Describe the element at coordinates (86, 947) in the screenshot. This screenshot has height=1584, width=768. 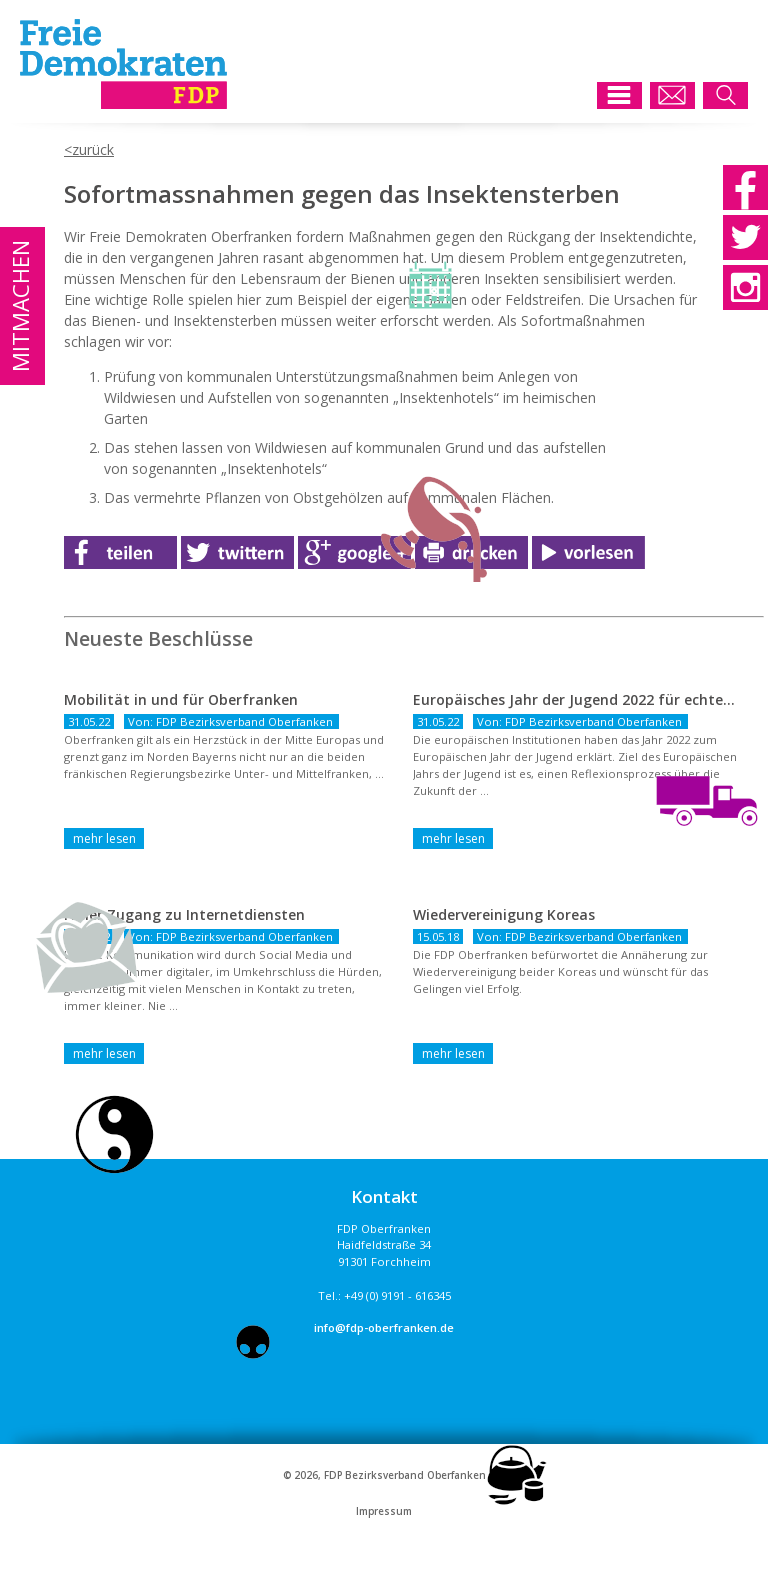
I see `compose or send a love letter` at that location.